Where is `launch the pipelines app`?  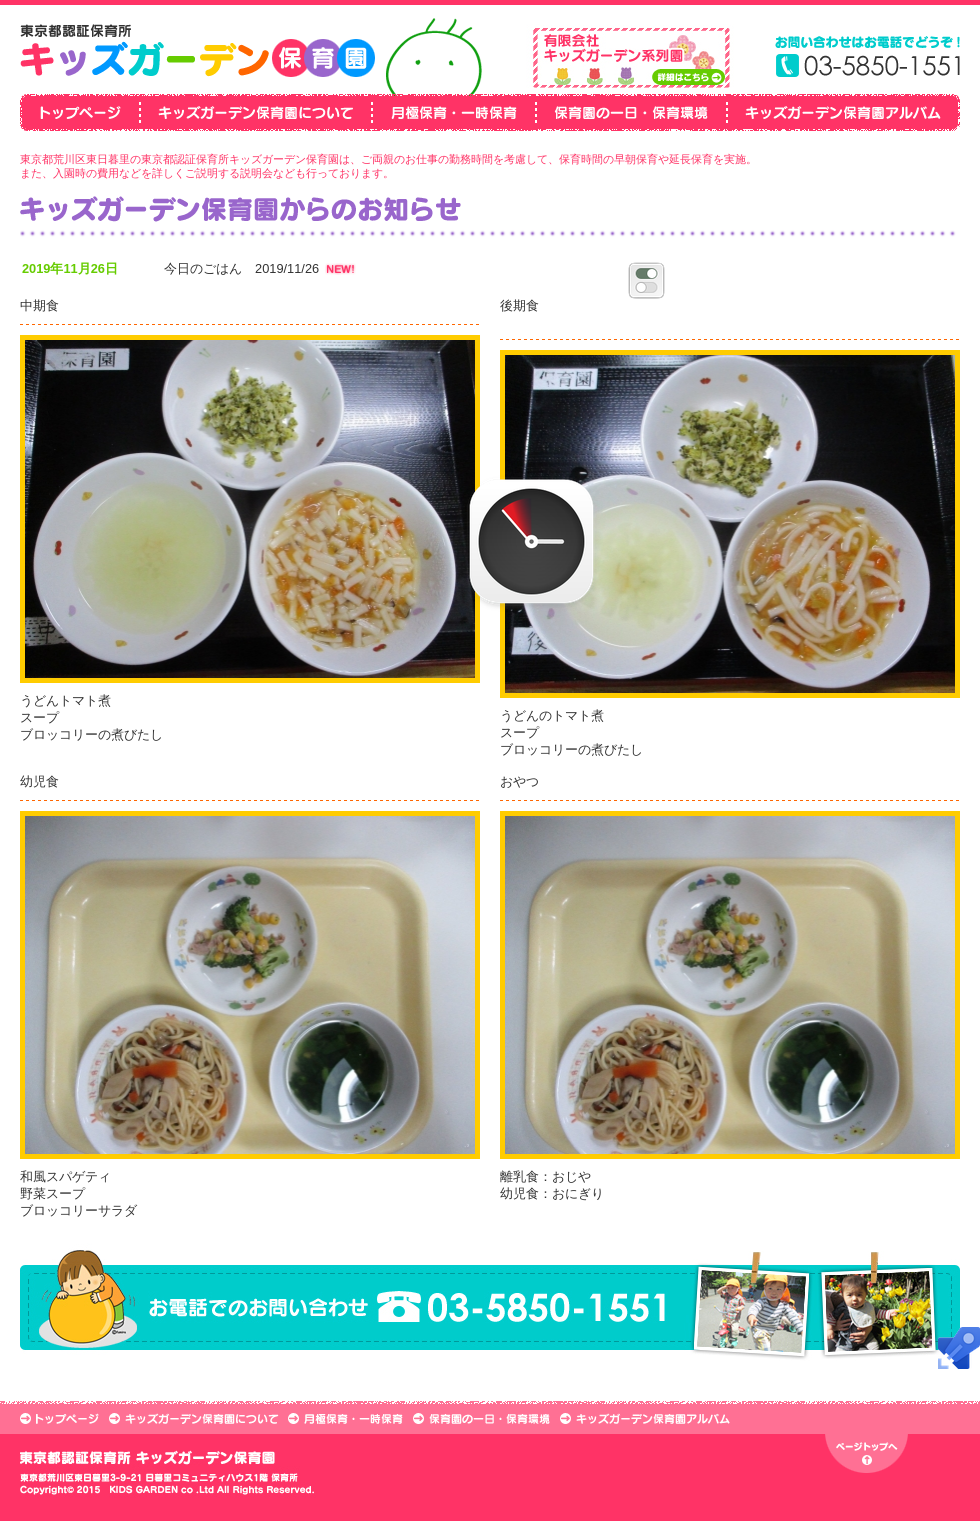
launch the pipelines app is located at coordinates (959, 1348).